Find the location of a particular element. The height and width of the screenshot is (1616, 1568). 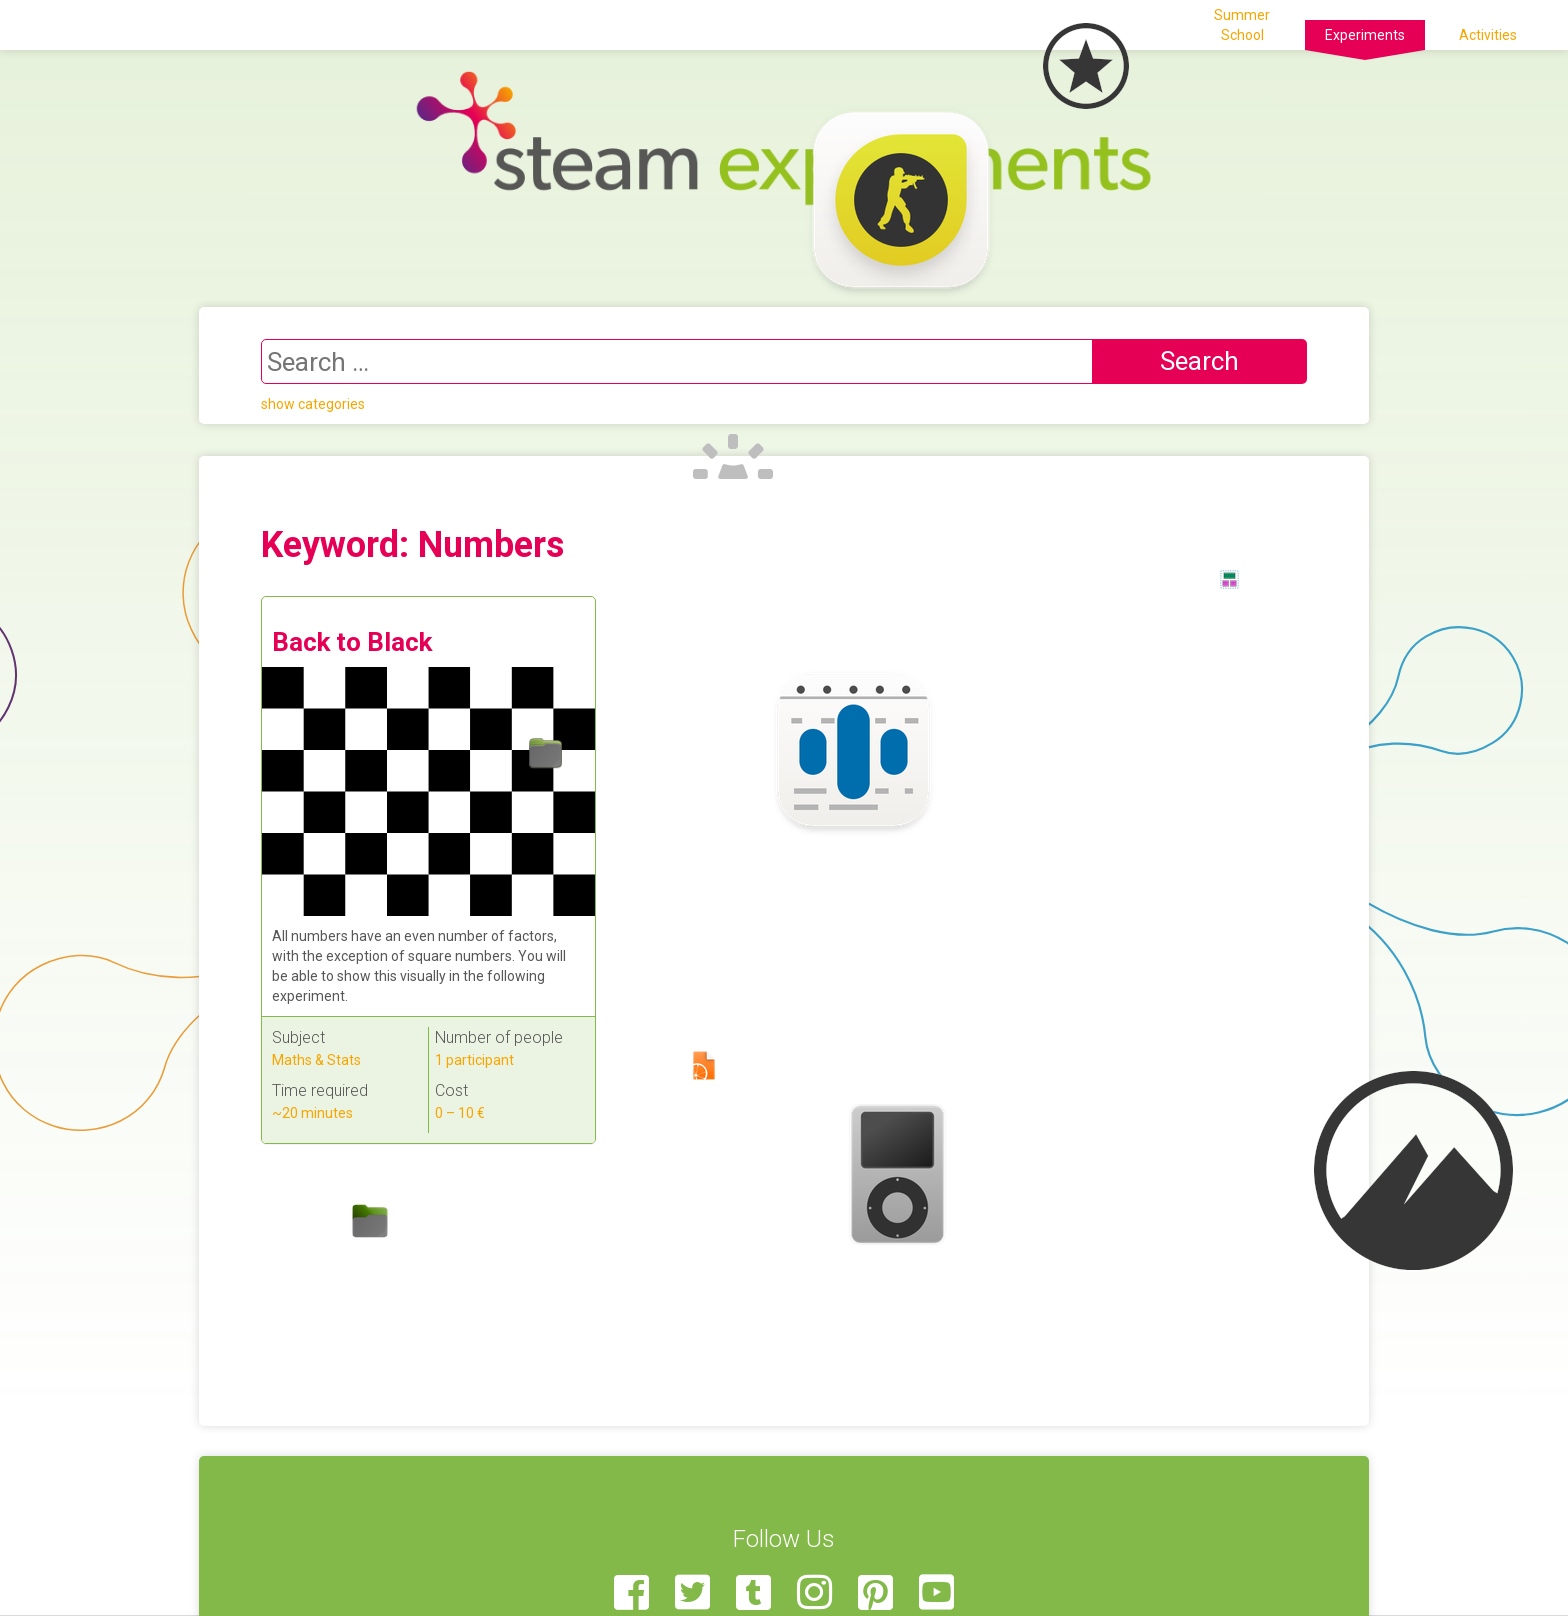

select all items in the current view is located at coordinates (1229, 579).